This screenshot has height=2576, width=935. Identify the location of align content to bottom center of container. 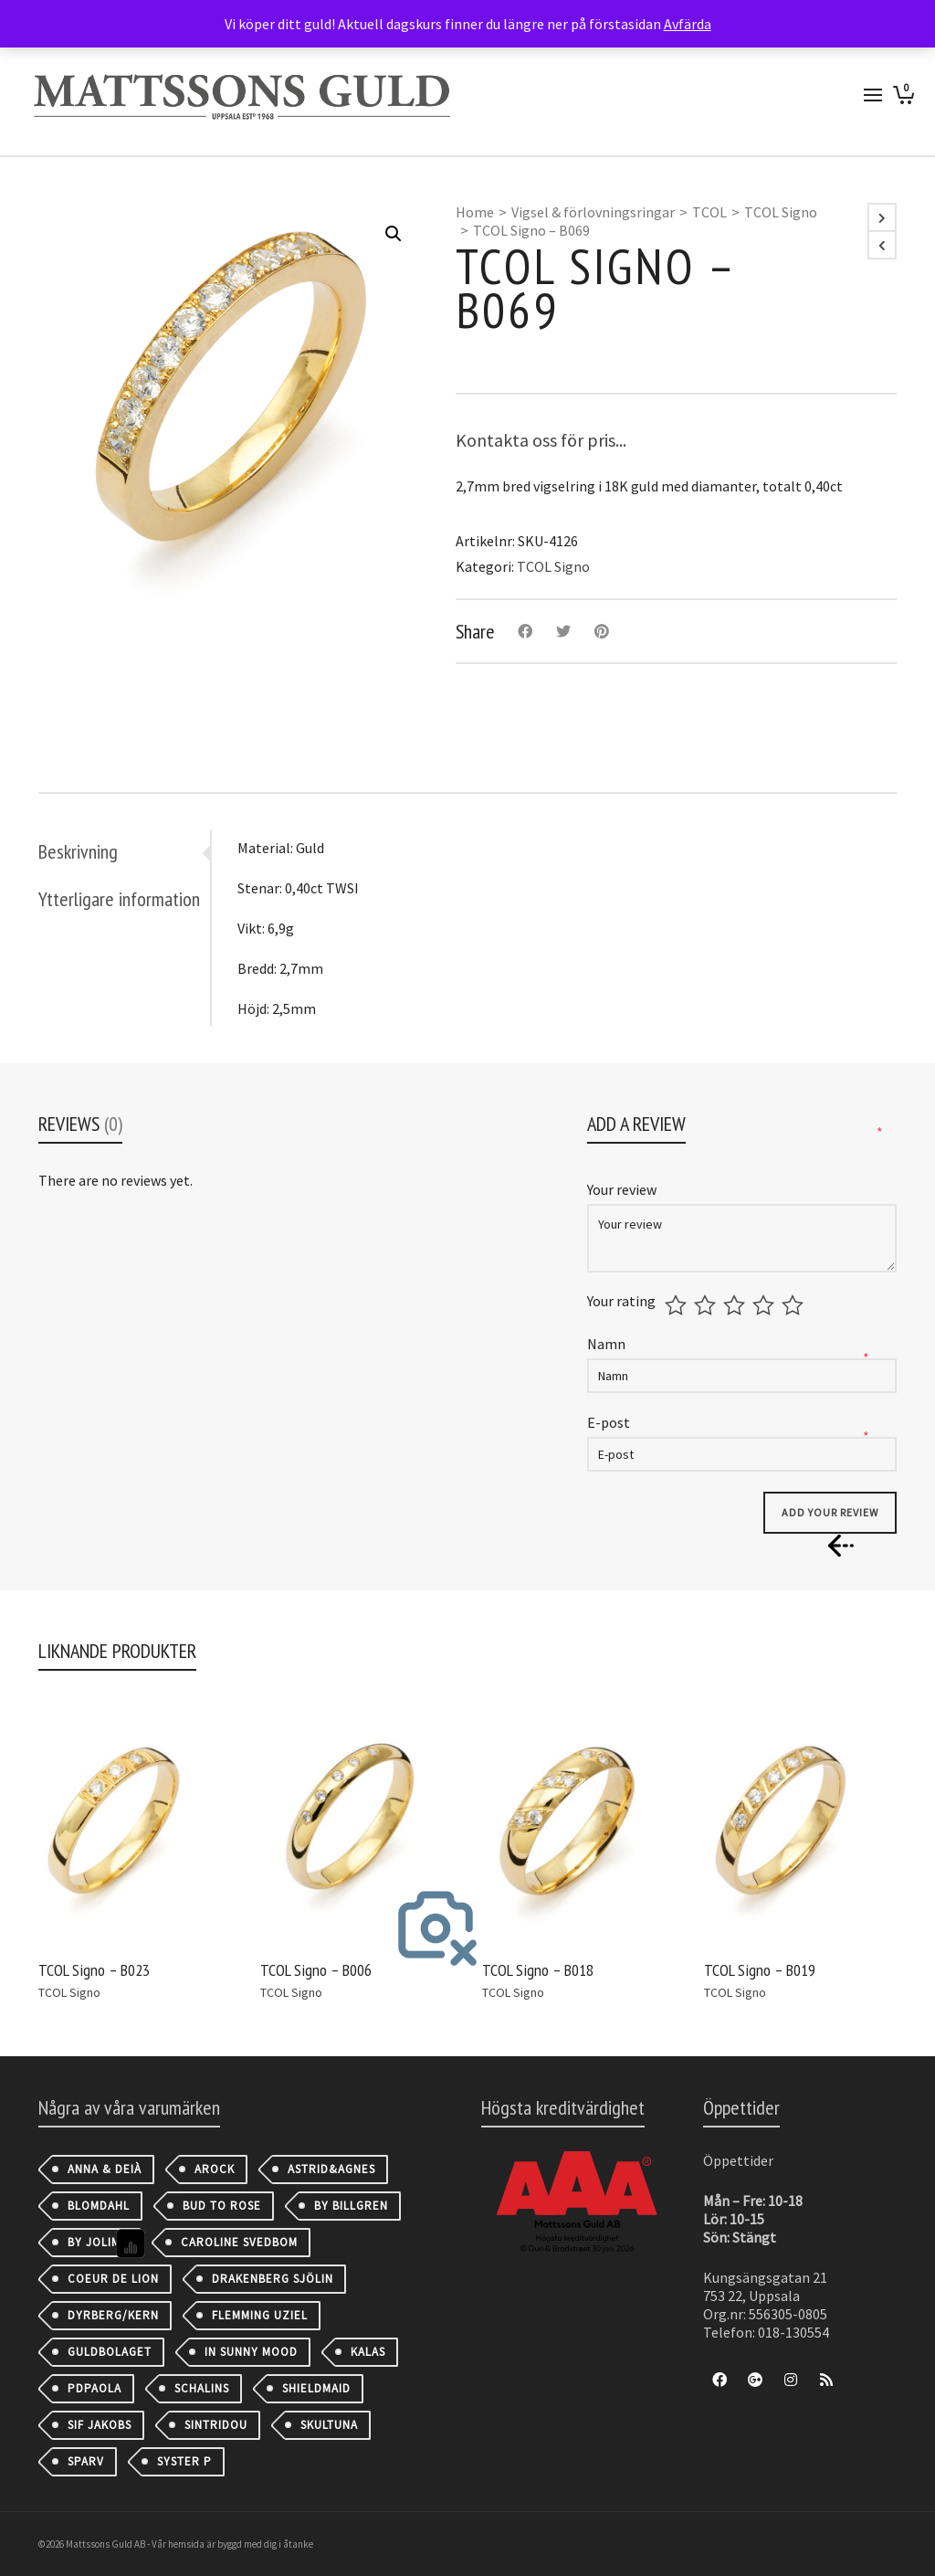
(131, 2243).